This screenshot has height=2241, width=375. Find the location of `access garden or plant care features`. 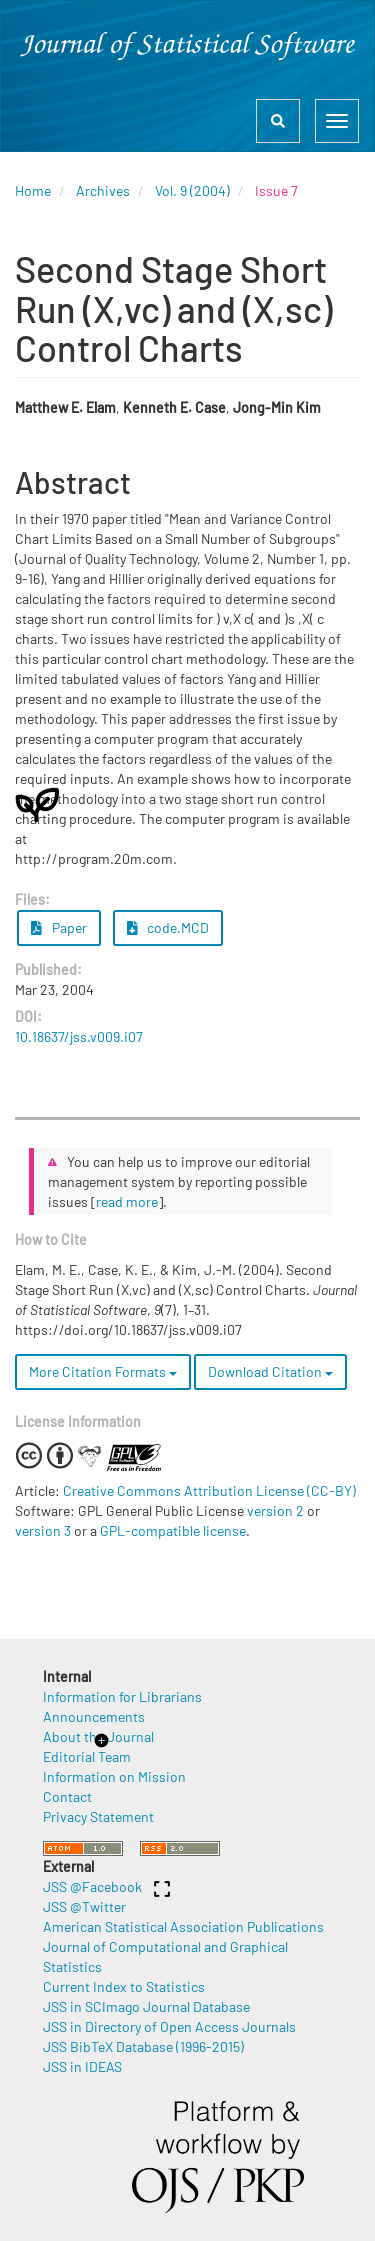

access garden or plant care features is located at coordinates (37, 803).